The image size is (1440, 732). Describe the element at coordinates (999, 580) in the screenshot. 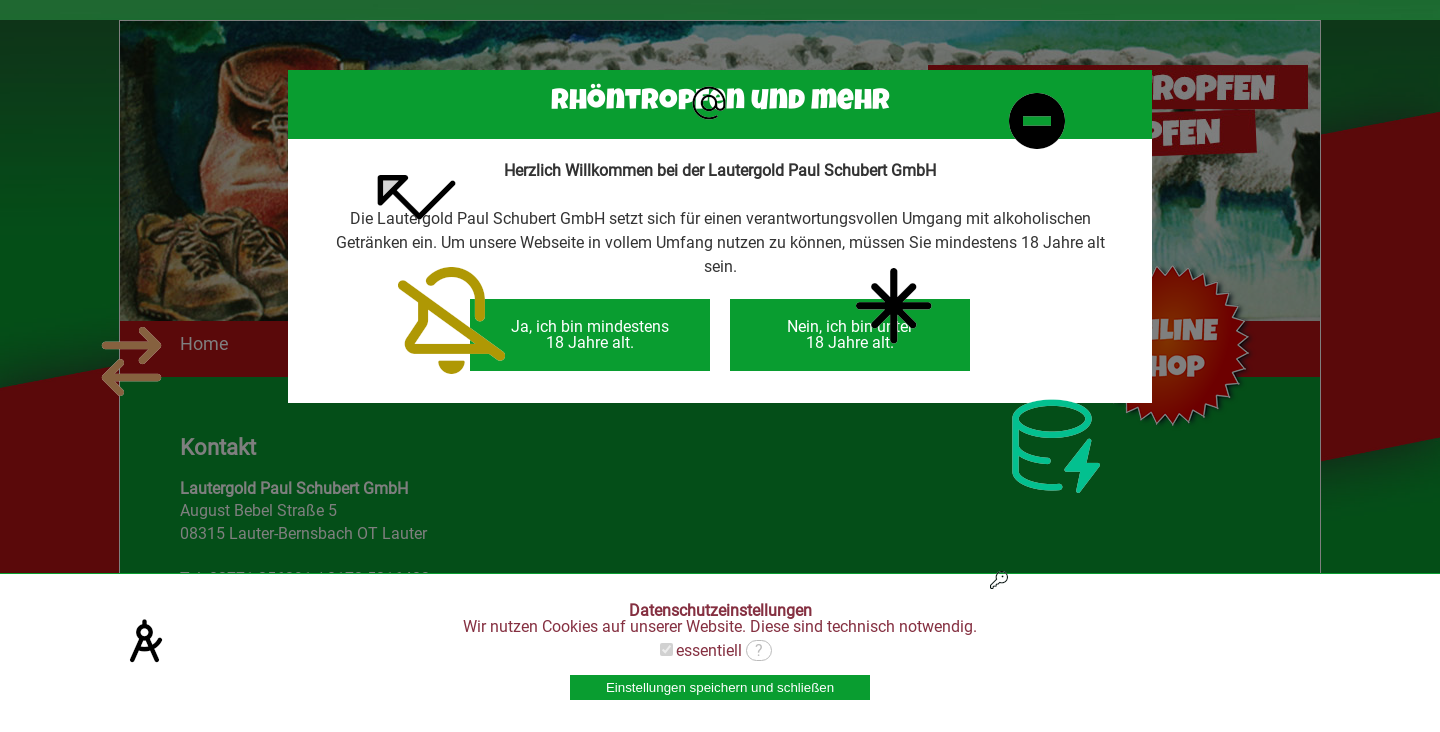

I see `access account security settings` at that location.